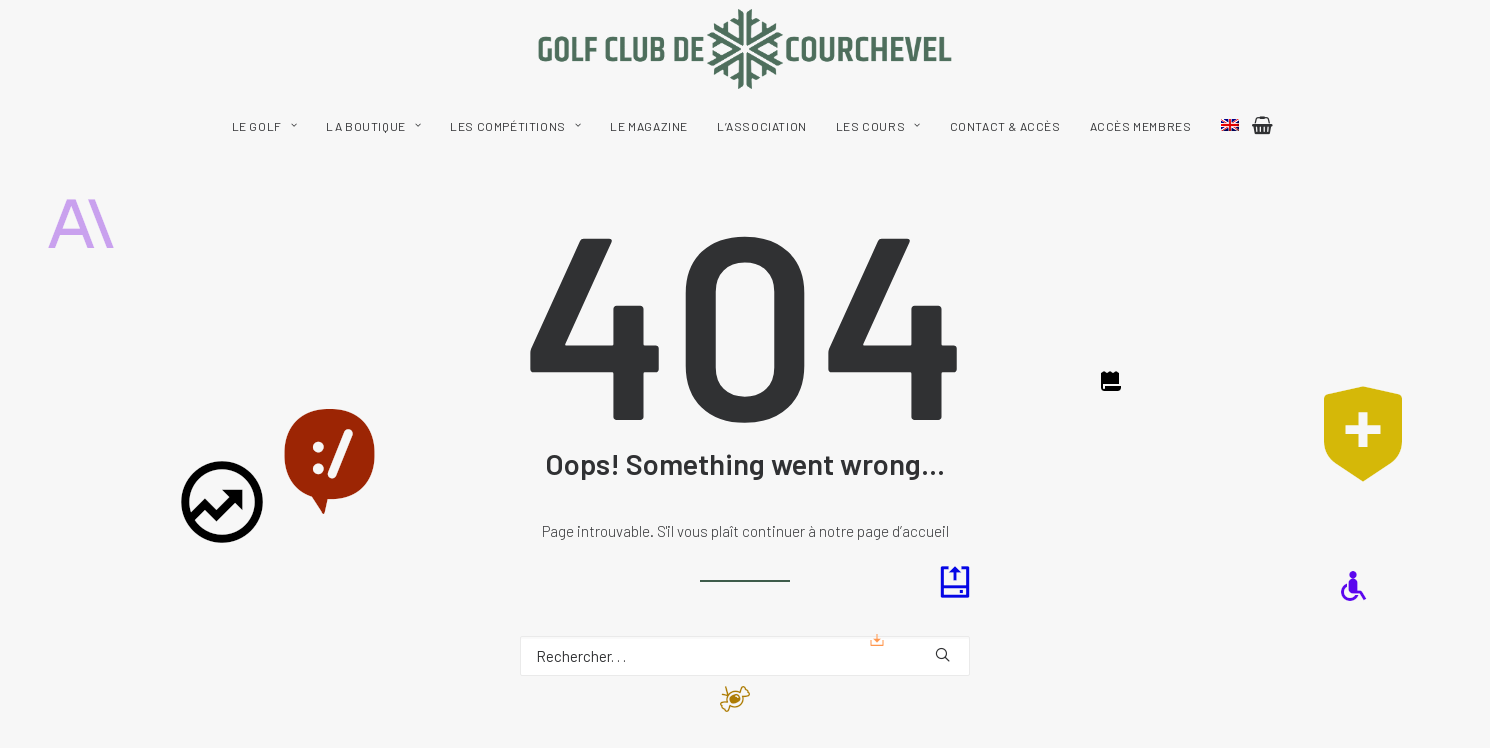 Image resolution: width=1490 pixels, height=748 pixels. Describe the element at coordinates (222, 502) in the screenshot. I see `view financial performance or fund growth` at that location.